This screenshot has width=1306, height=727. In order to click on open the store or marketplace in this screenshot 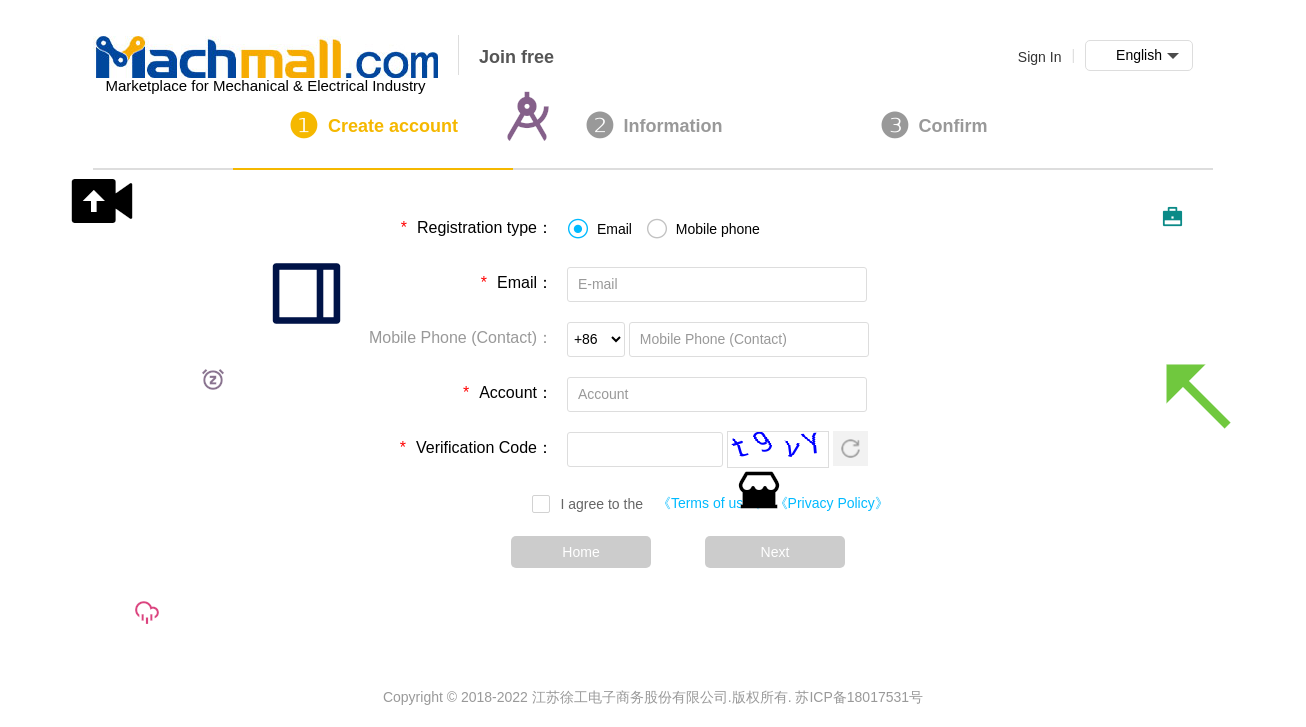, I will do `click(759, 490)`.